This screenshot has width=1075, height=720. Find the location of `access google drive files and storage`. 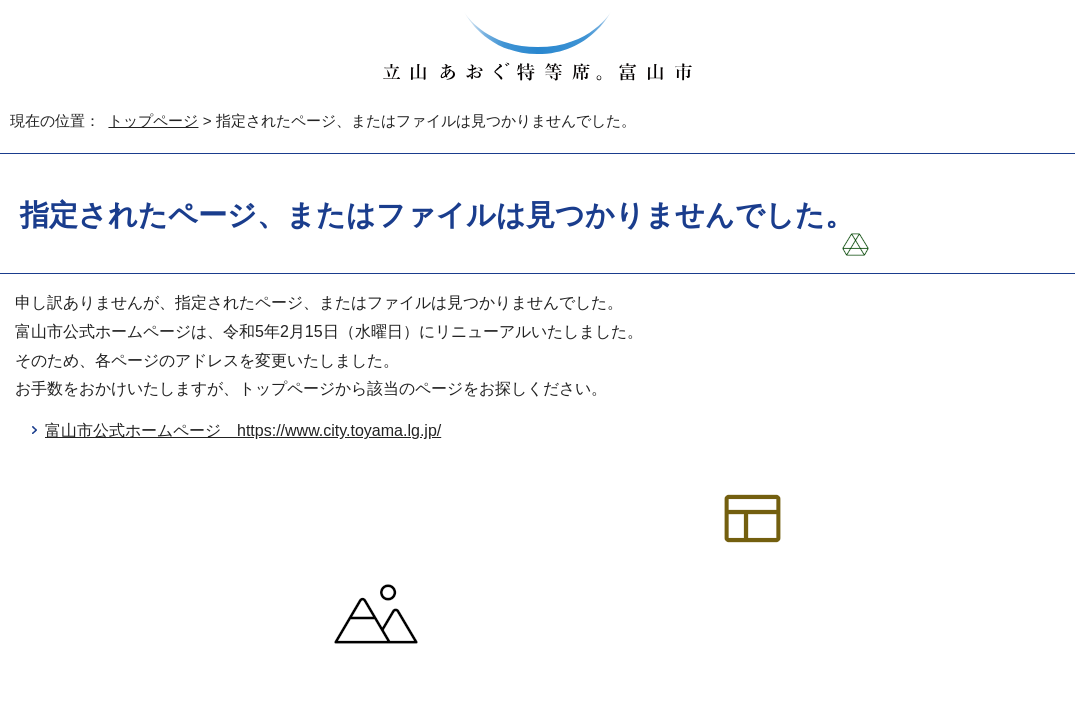

access google drive files and storage is located at coordinates (855, 245).